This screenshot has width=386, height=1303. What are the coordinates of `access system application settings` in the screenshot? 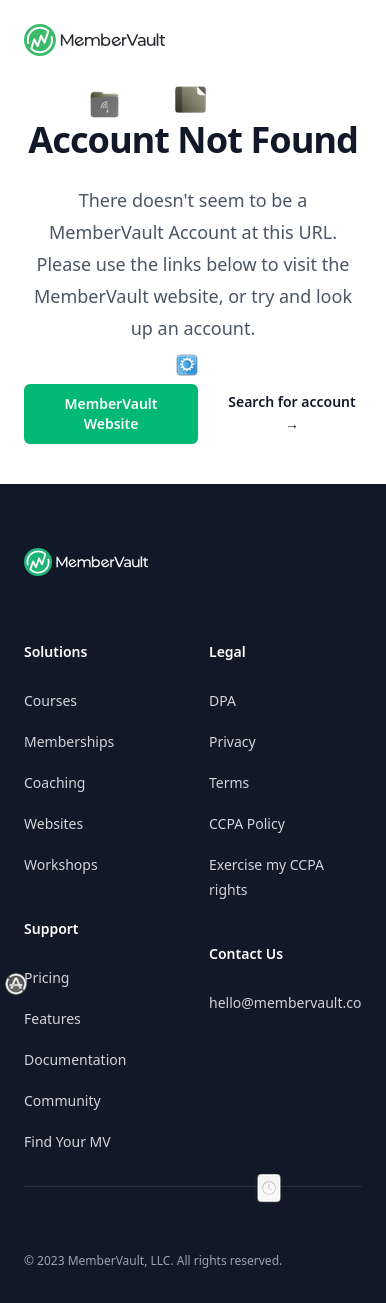 It's located at (187, 365).